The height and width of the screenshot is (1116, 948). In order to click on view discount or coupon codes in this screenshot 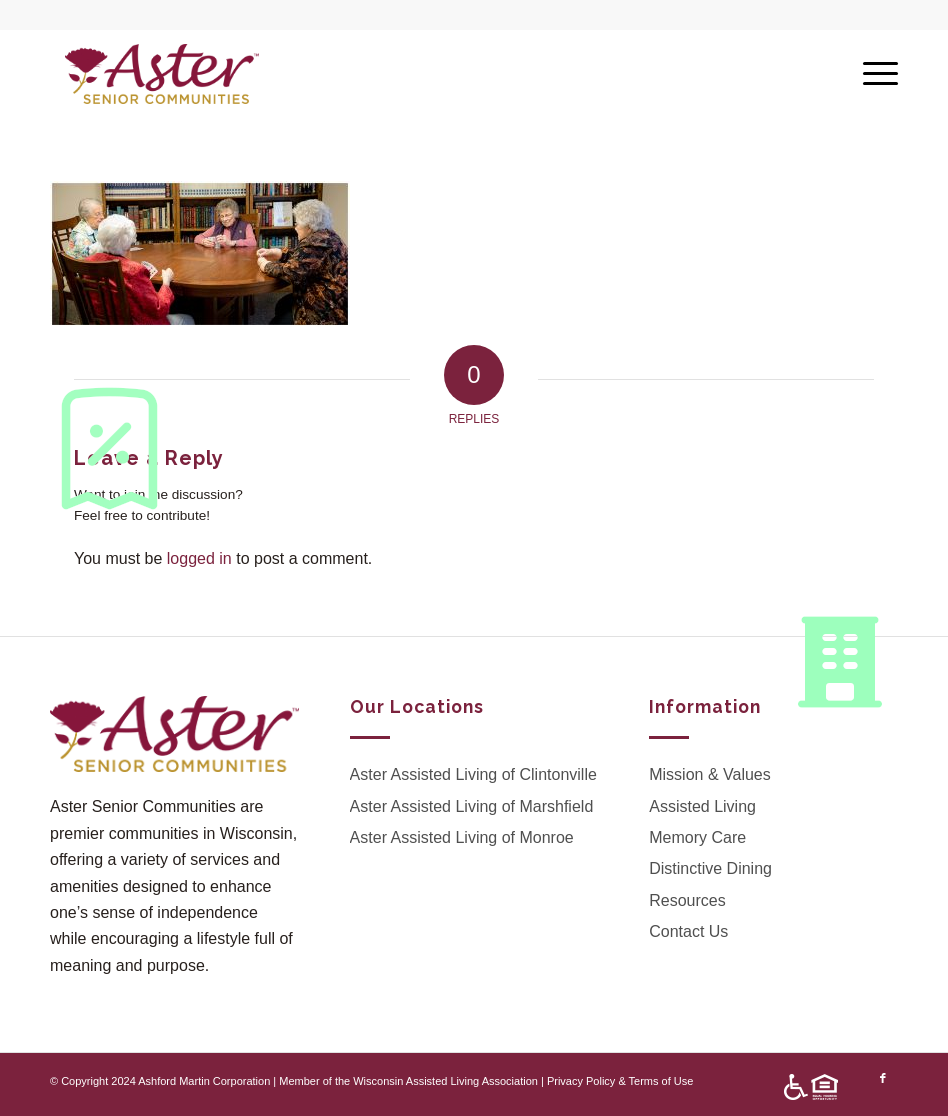, I will do `click(109, 448)`.